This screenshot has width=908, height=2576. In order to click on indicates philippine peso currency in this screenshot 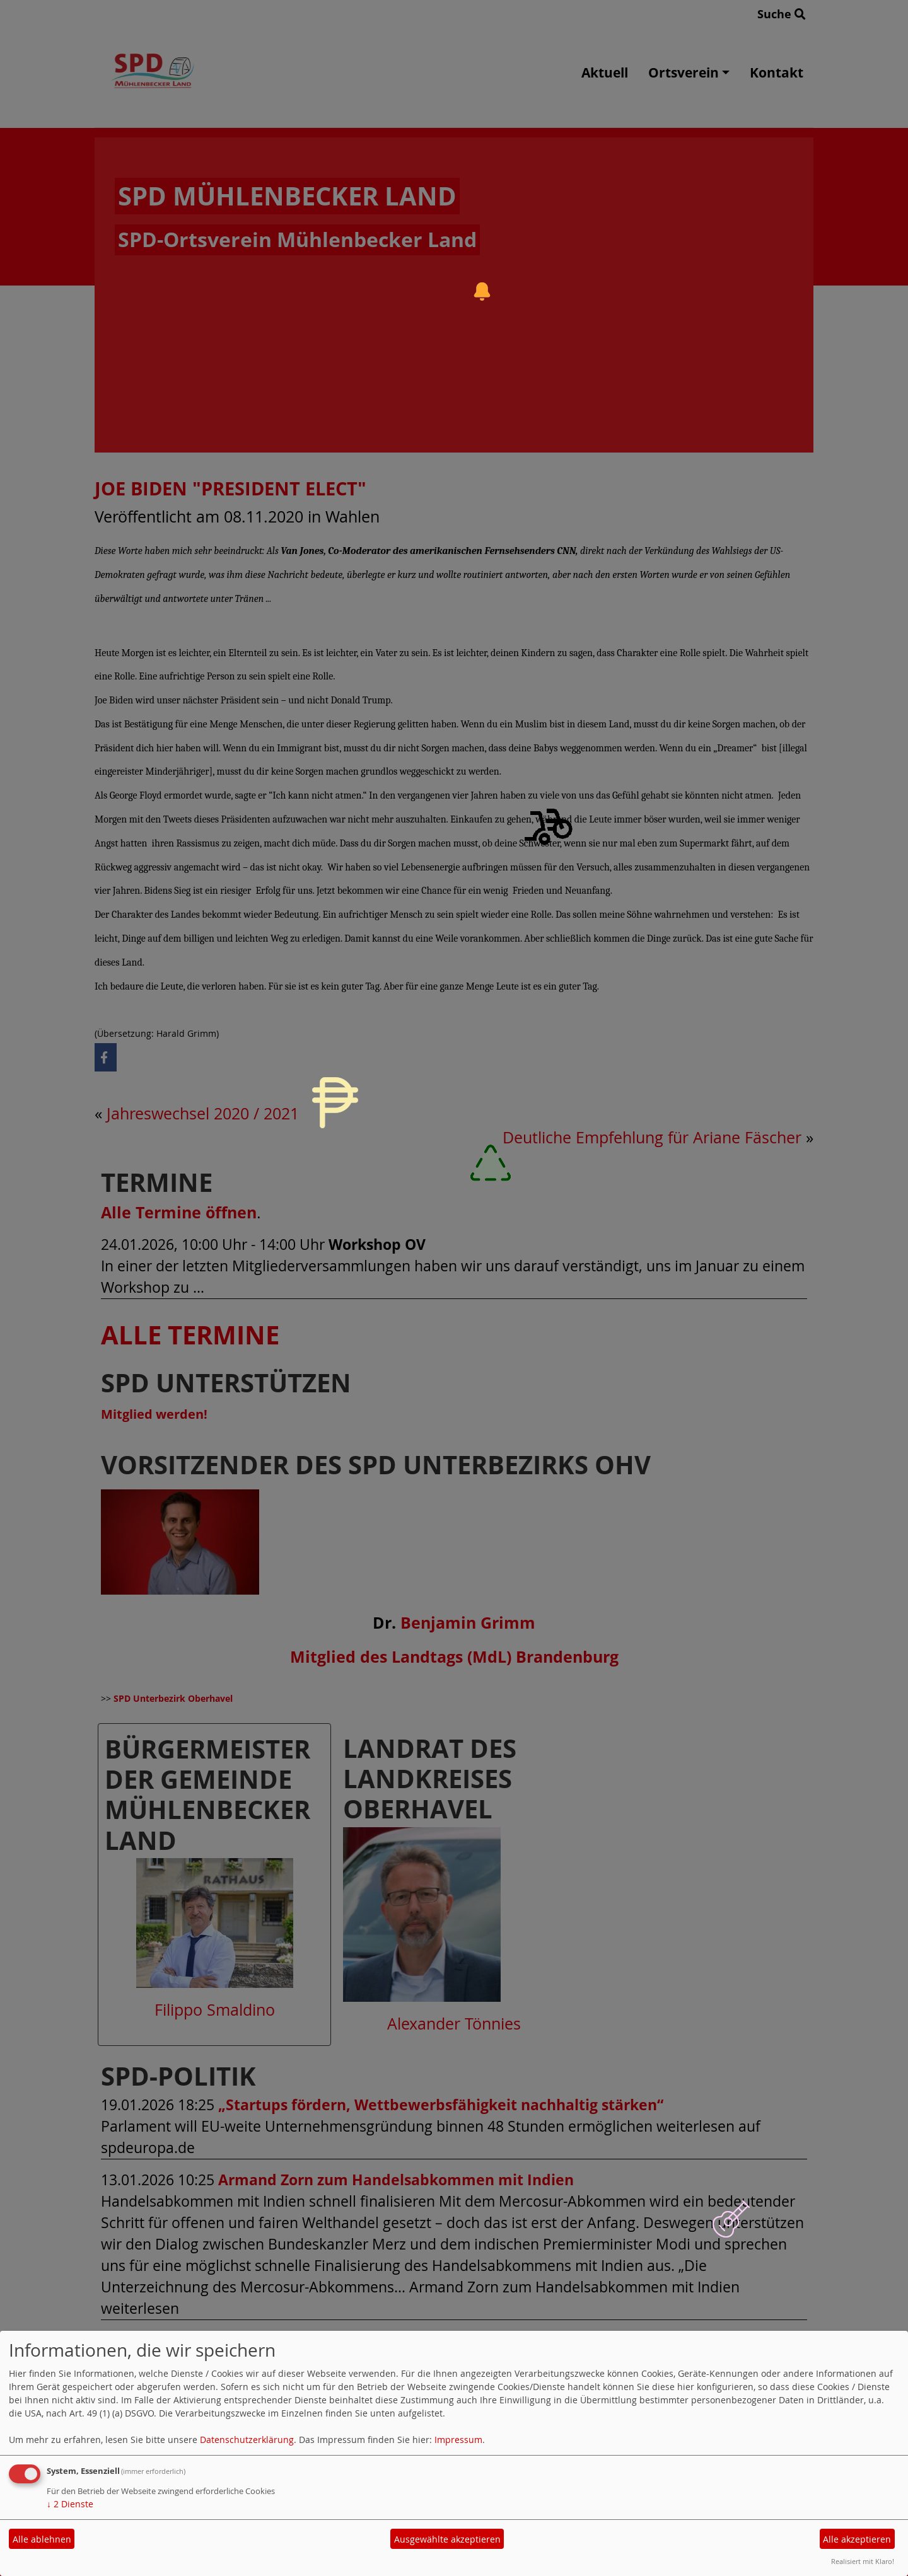, I will do `click(335, 1102)`.